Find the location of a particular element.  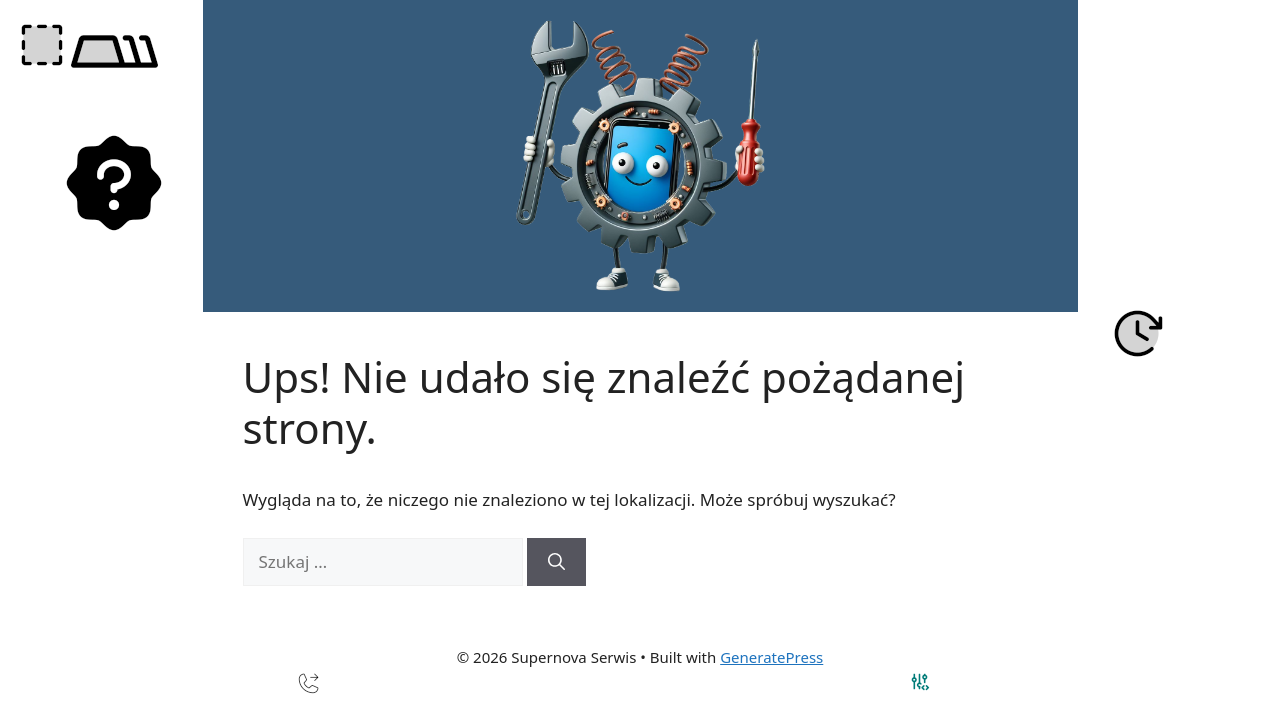

redo or restore to a previous state is located at coordinates (1137, 333).